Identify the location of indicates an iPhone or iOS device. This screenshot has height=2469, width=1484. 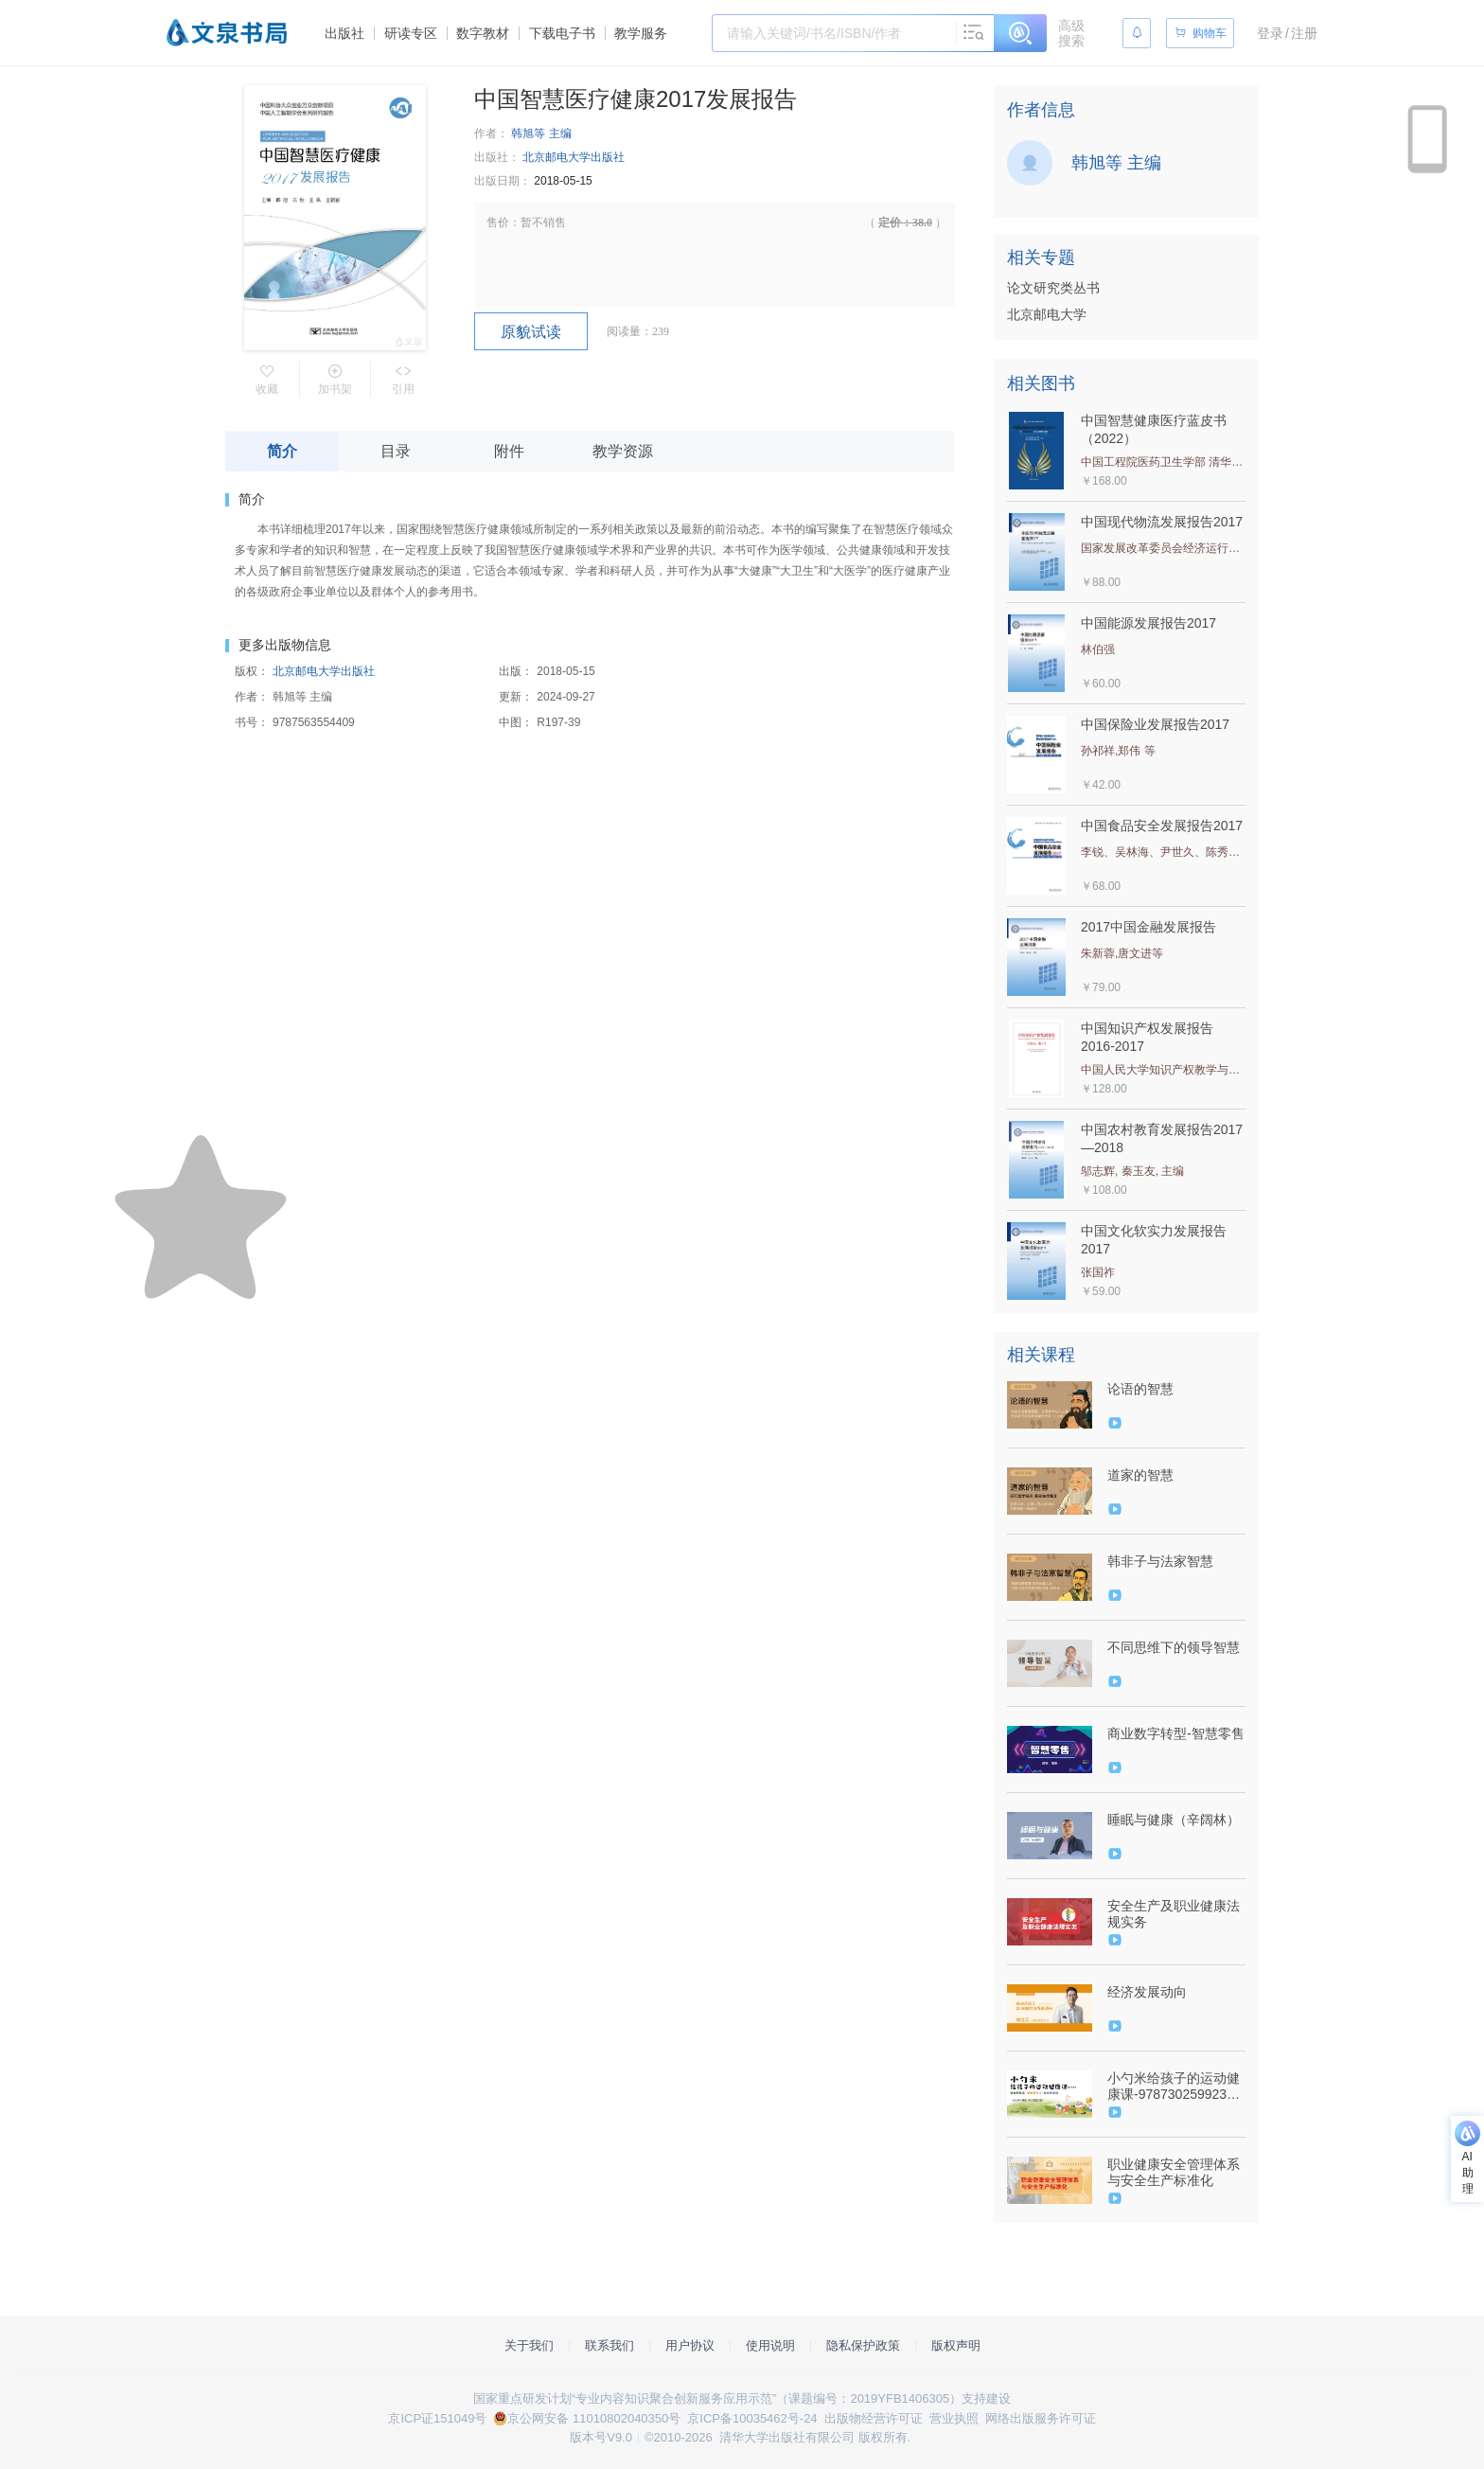
(1427, 139).